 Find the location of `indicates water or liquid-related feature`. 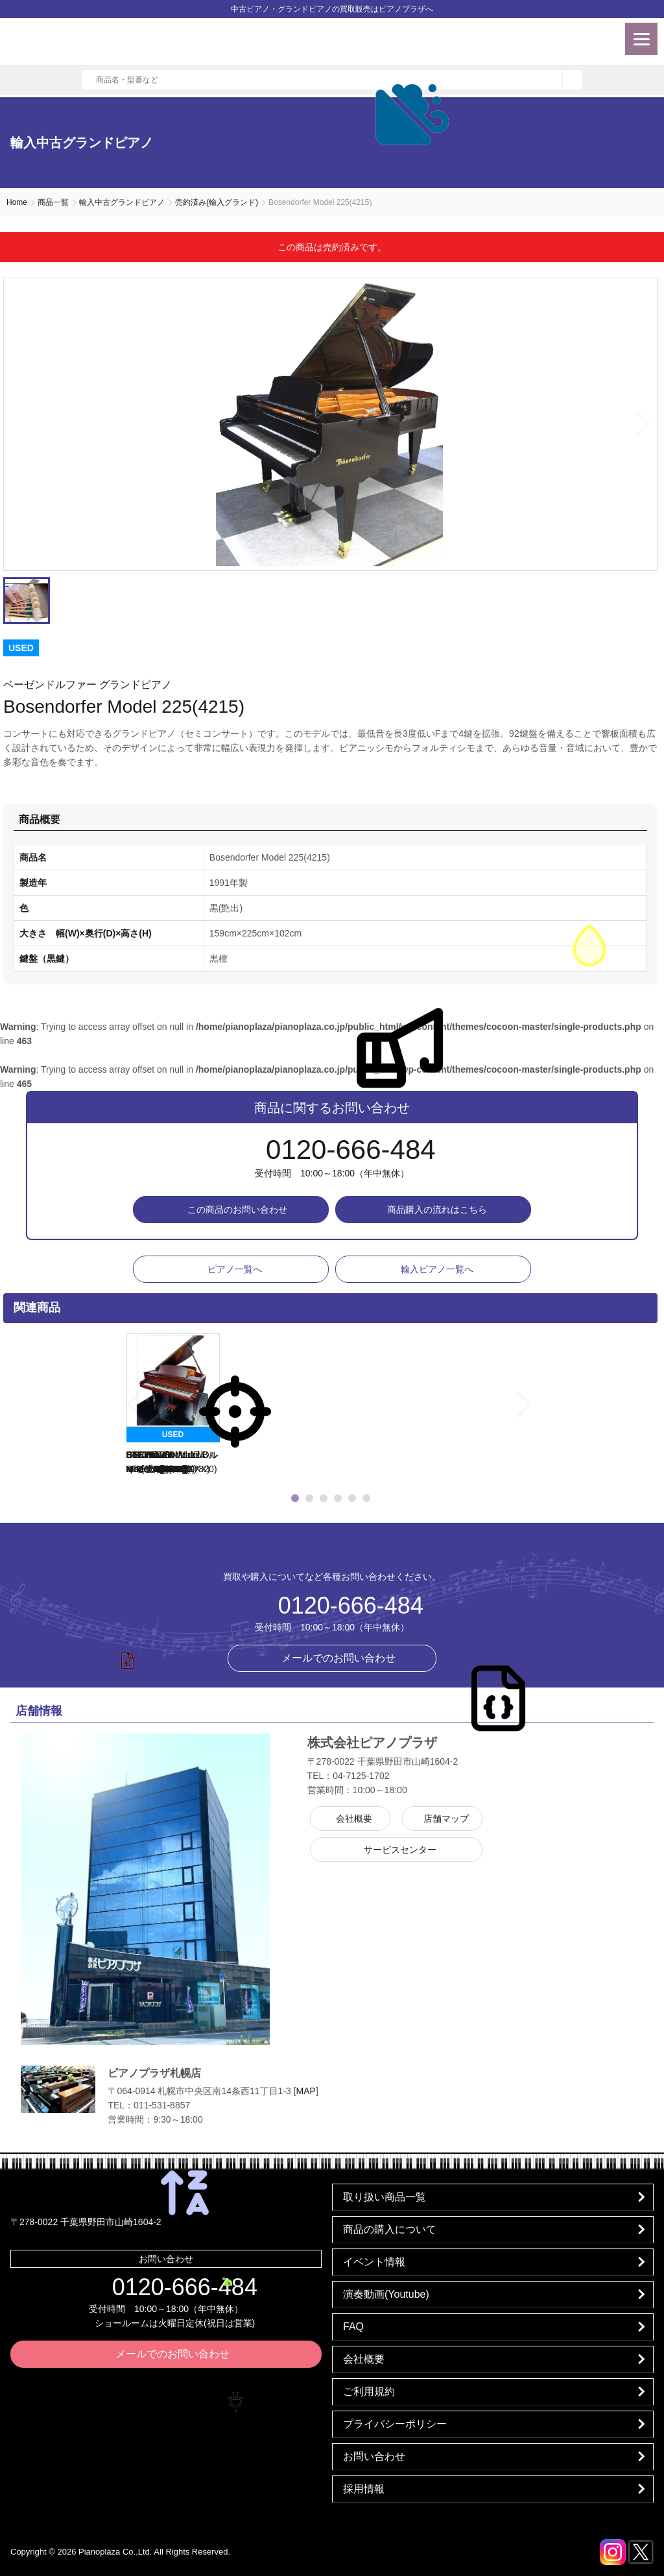

indicates water or liquid-related feature is located at coordinates (589, 947).